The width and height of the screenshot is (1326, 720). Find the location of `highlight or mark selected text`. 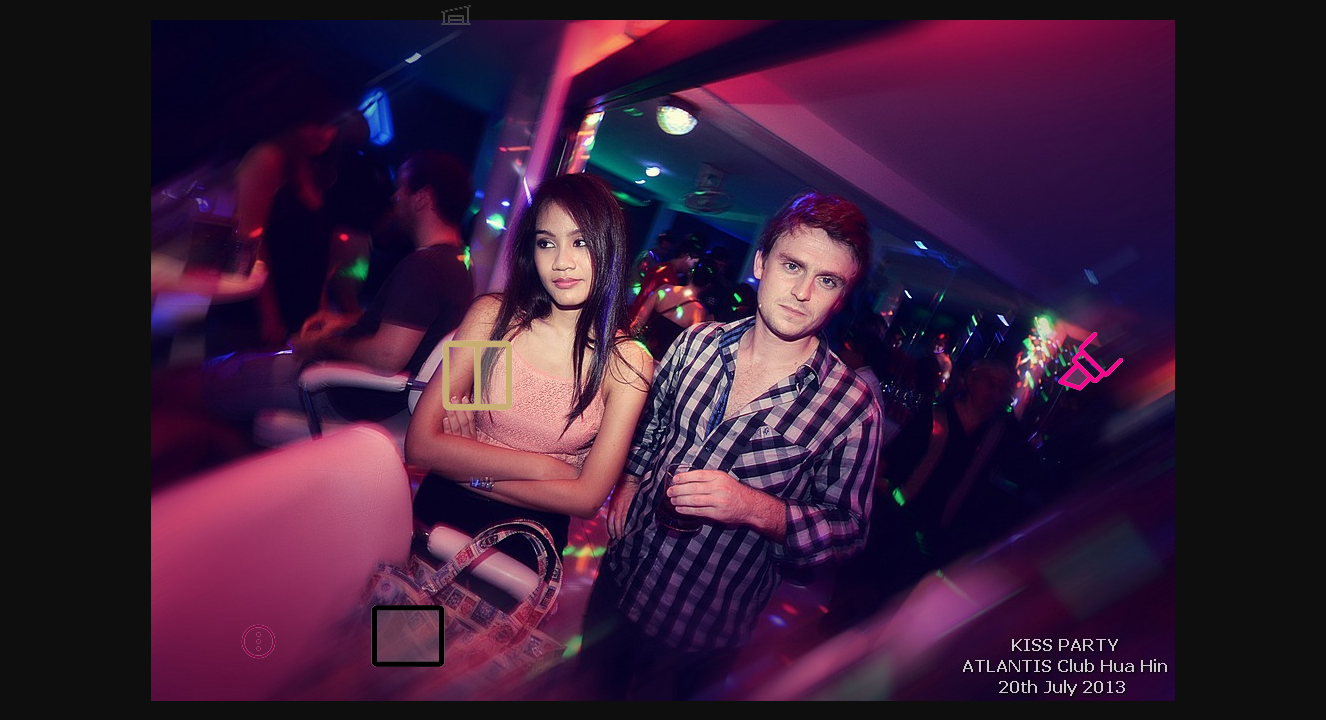

highlight or mark selected text is located at coordinates (1088, 364).